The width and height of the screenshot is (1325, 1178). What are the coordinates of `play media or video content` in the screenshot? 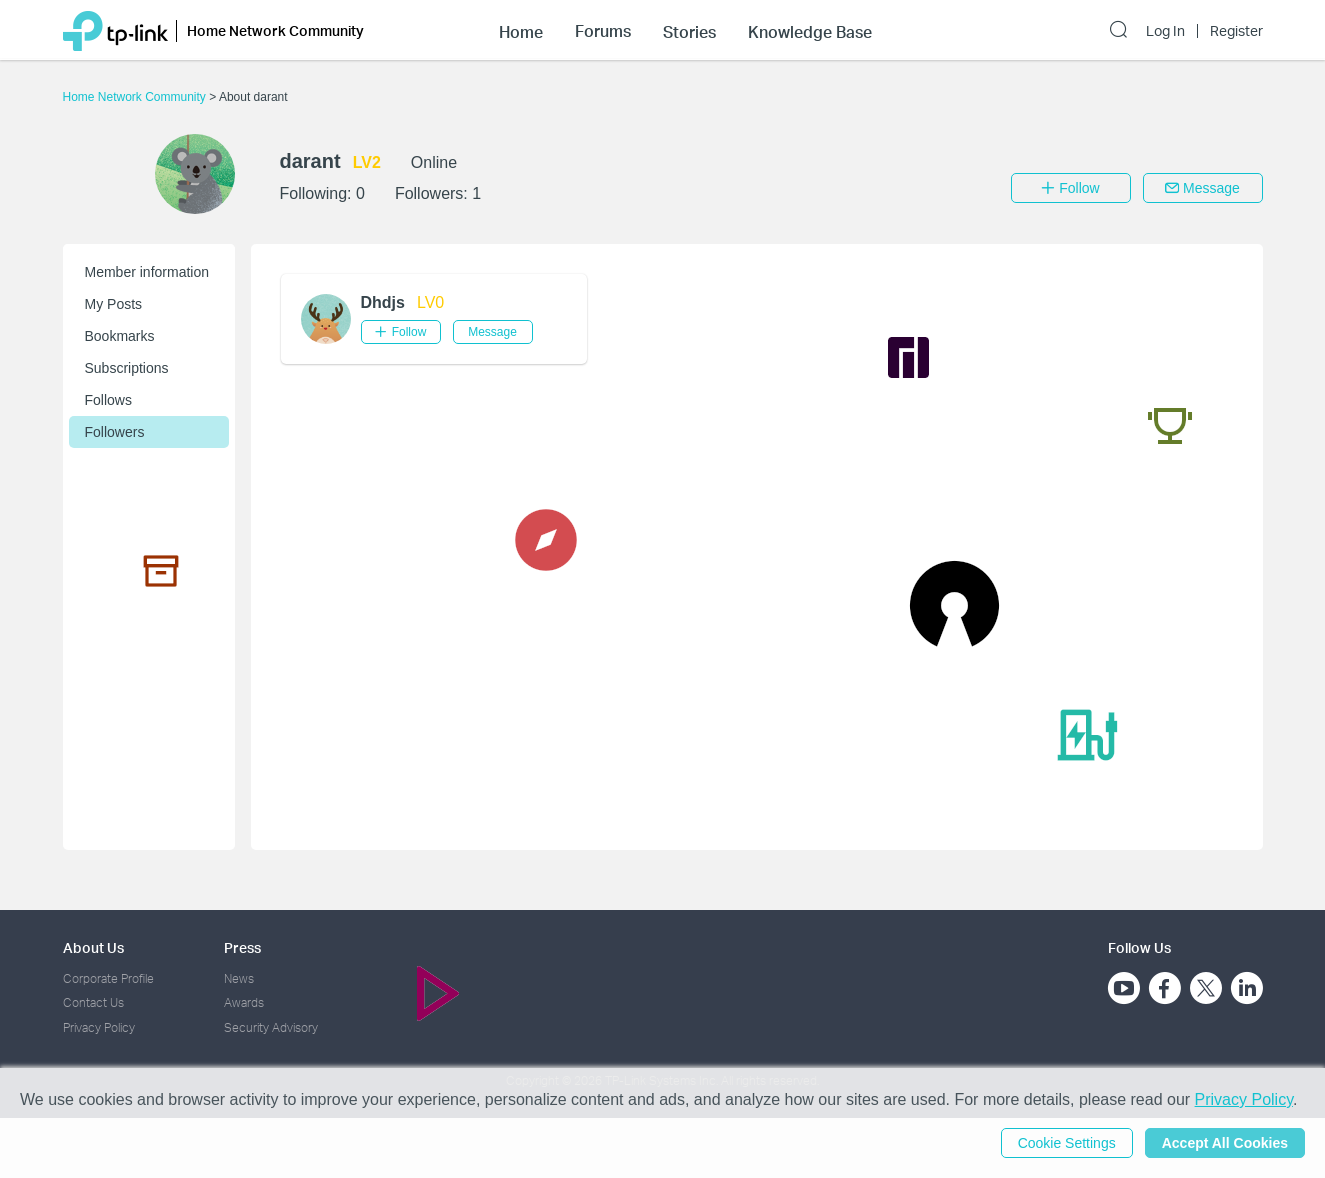 It's located at (431, 993).